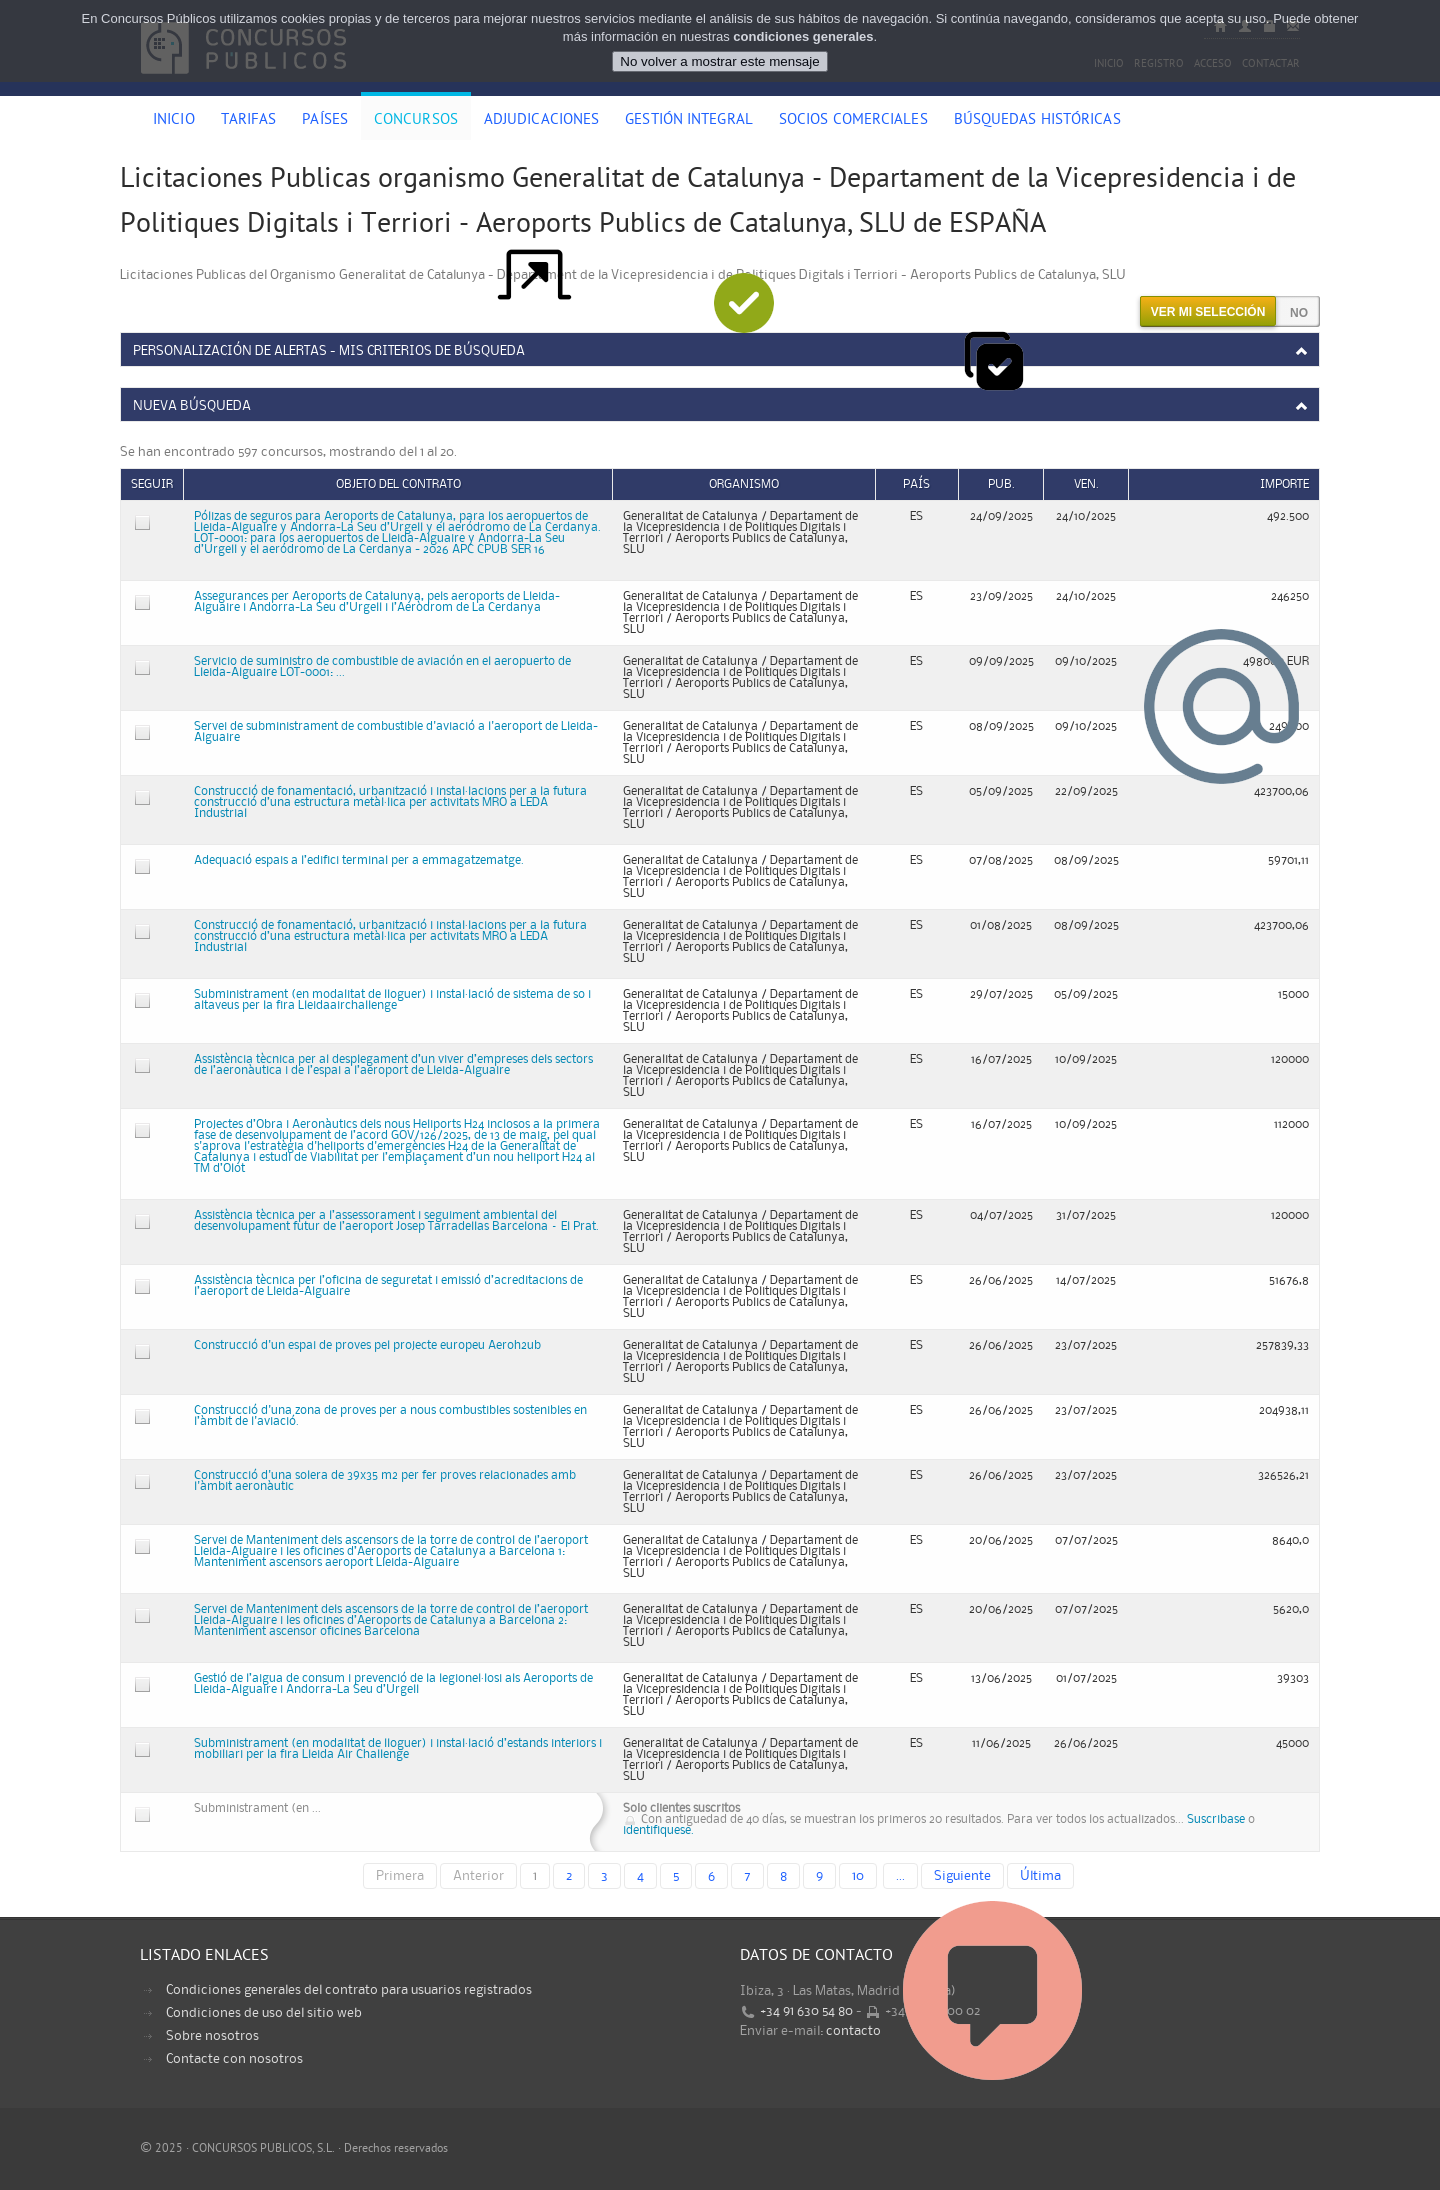 This screenshot has width=1440, height=2190. I want to click on mention or tag a user, so click(1221, 706).